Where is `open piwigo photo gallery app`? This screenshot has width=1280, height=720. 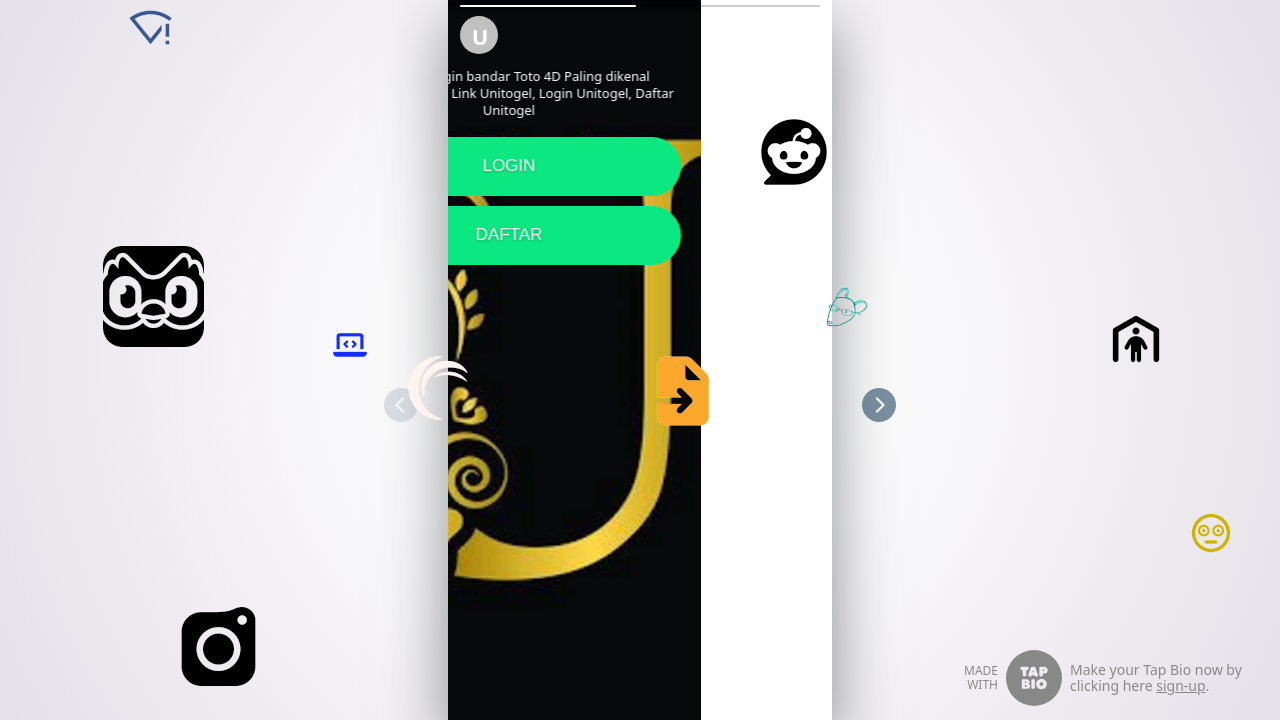 open piwigo photo gallery app is located at coordinates (218, 646).